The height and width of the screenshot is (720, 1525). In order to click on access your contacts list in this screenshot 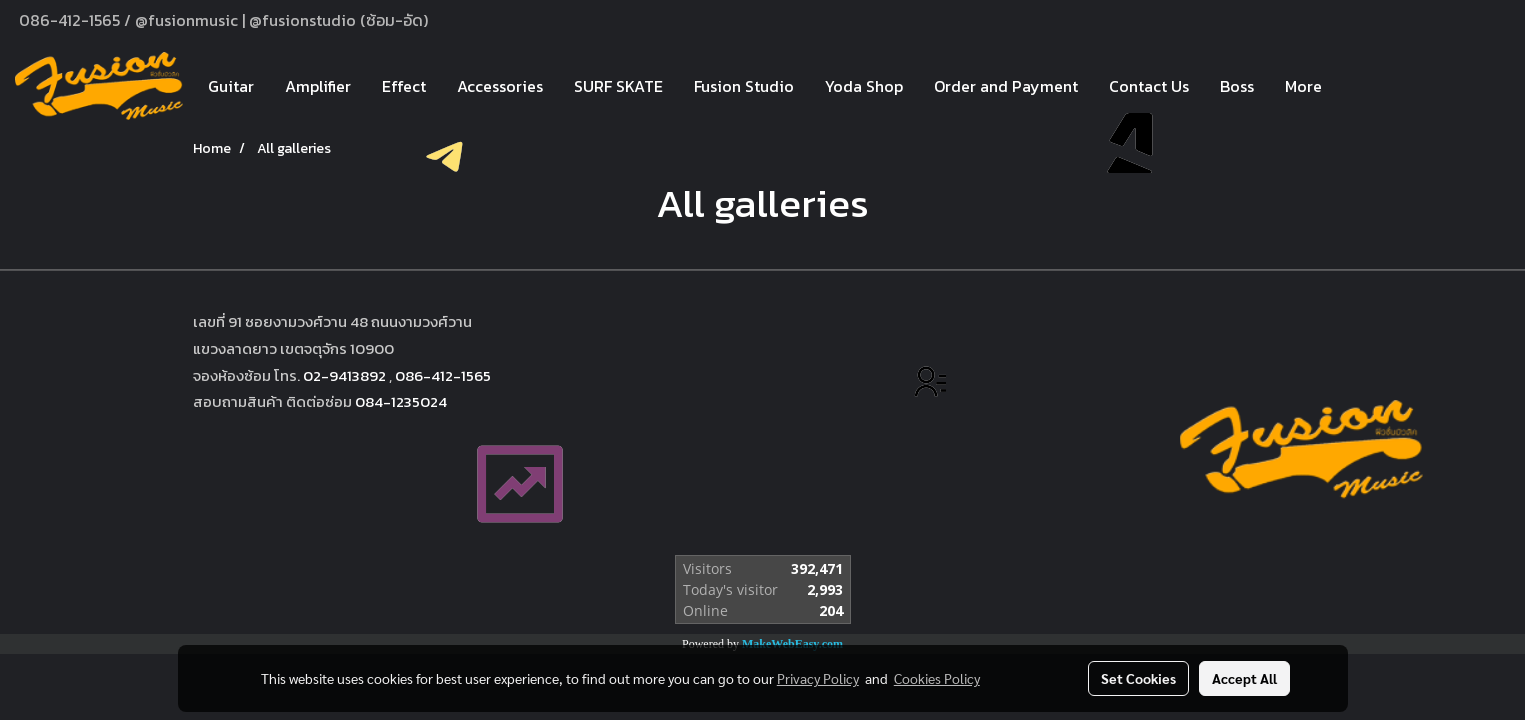, I will do `click(929, 382)`.